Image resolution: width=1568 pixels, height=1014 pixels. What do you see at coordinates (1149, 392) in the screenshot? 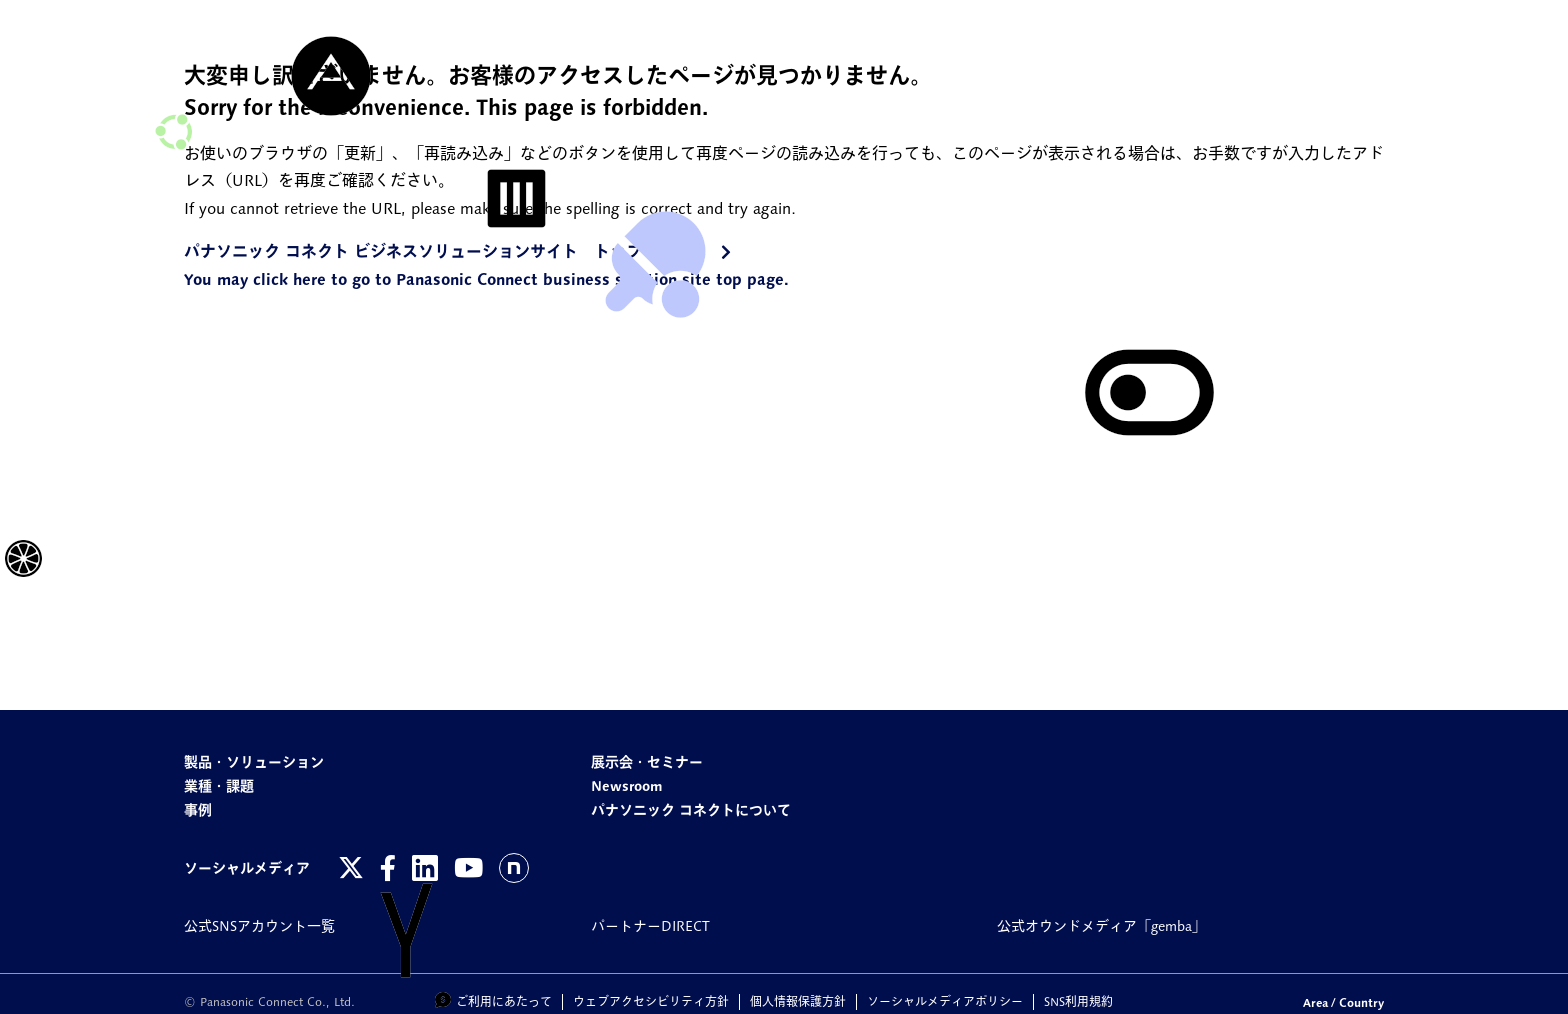
I see `toggle a setting off` at bounding box center [1149, 392].